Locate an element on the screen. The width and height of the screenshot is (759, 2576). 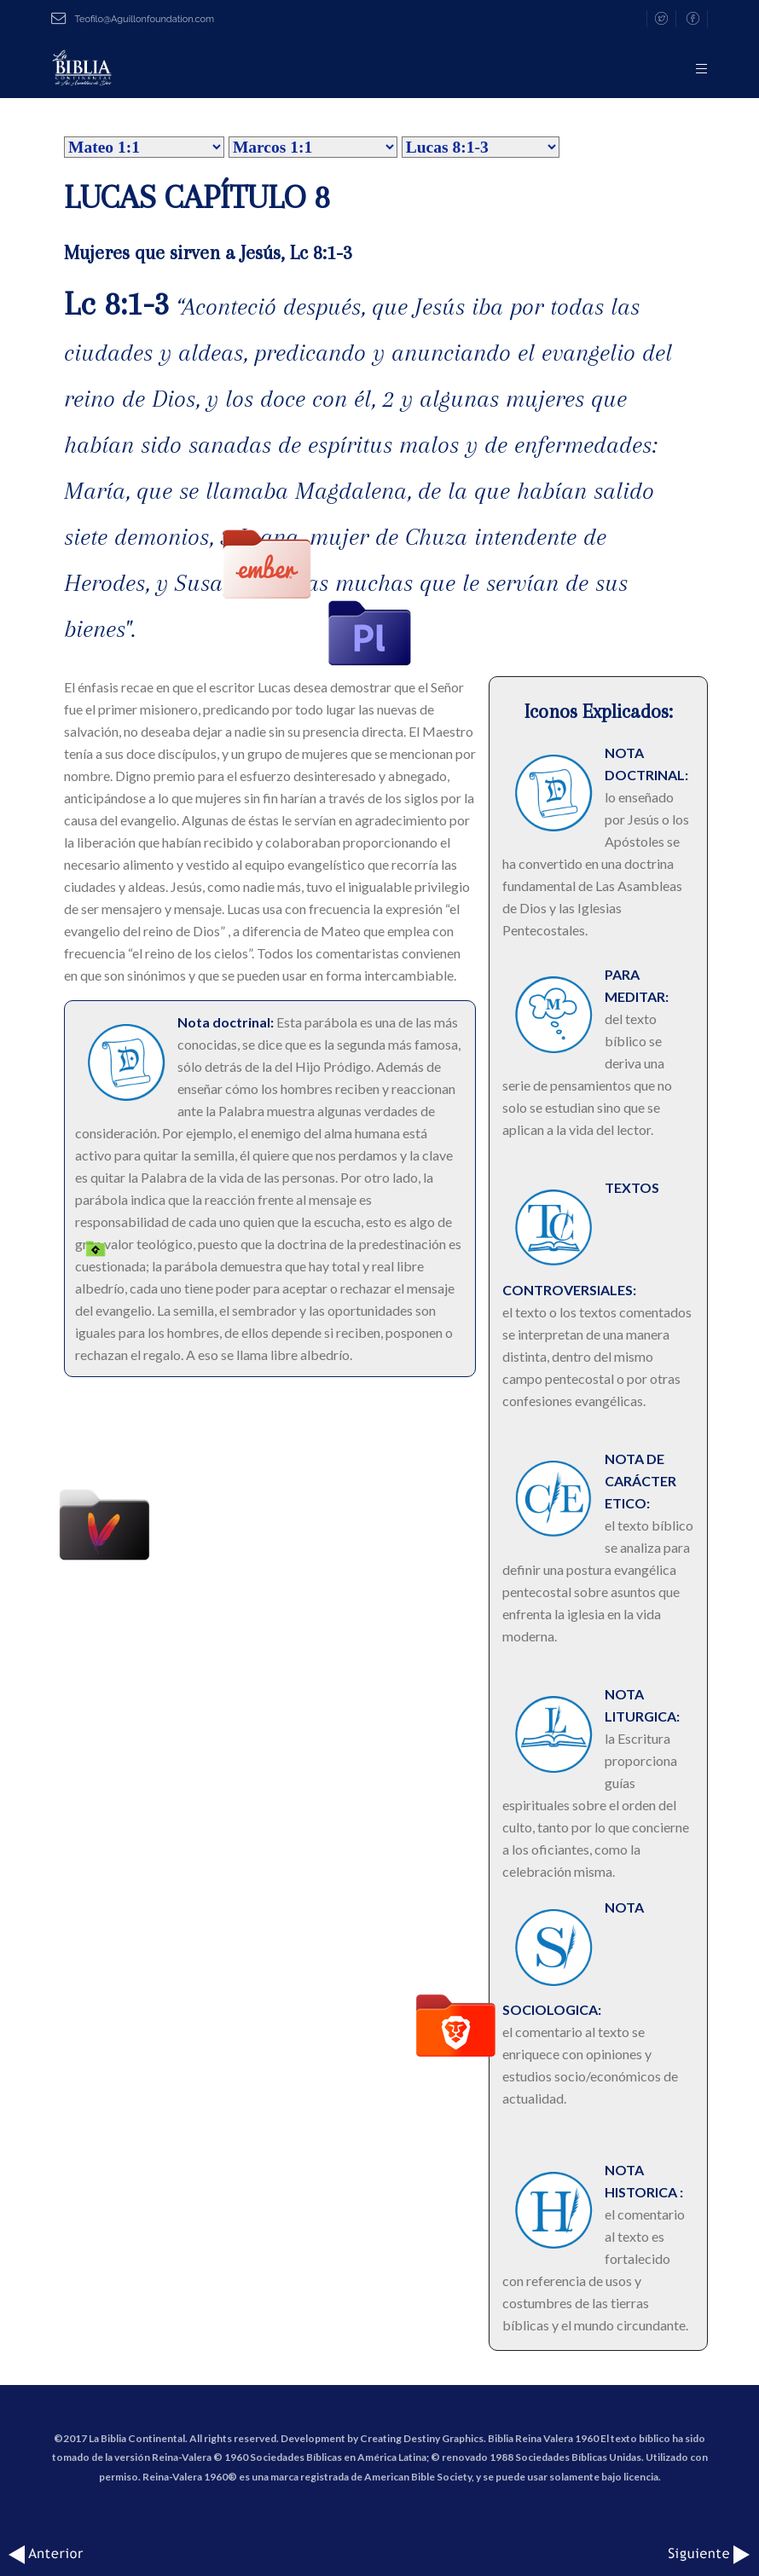
open Brave browser downloads folder is located at coordinates (455, 2028).